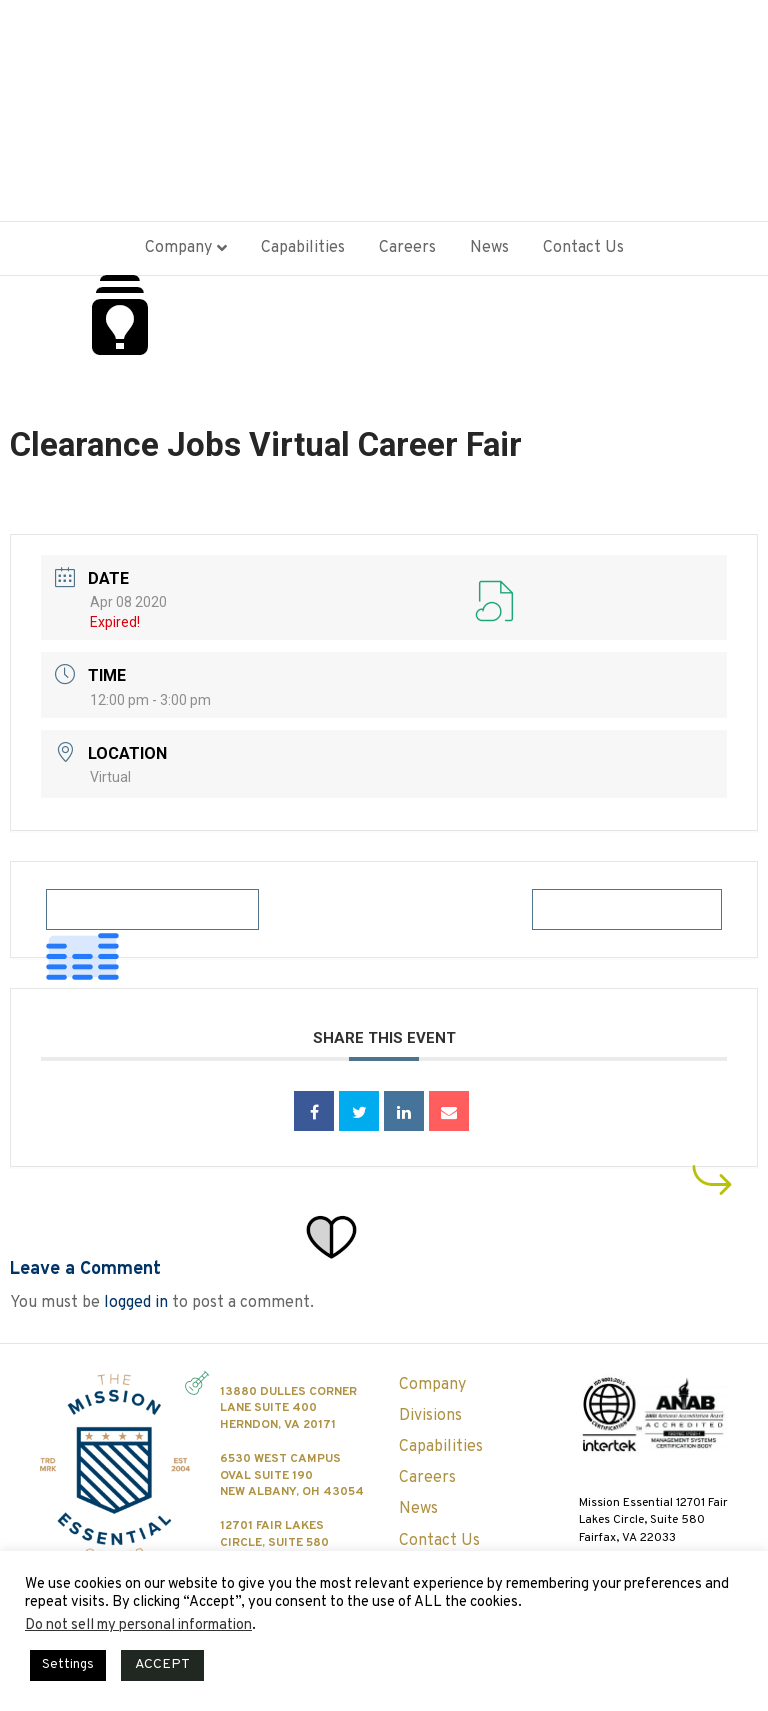  What do you see at coordinates (120, 315) in the screenshot?
I see `view batch prediction results` at bounding box center [120, 315].